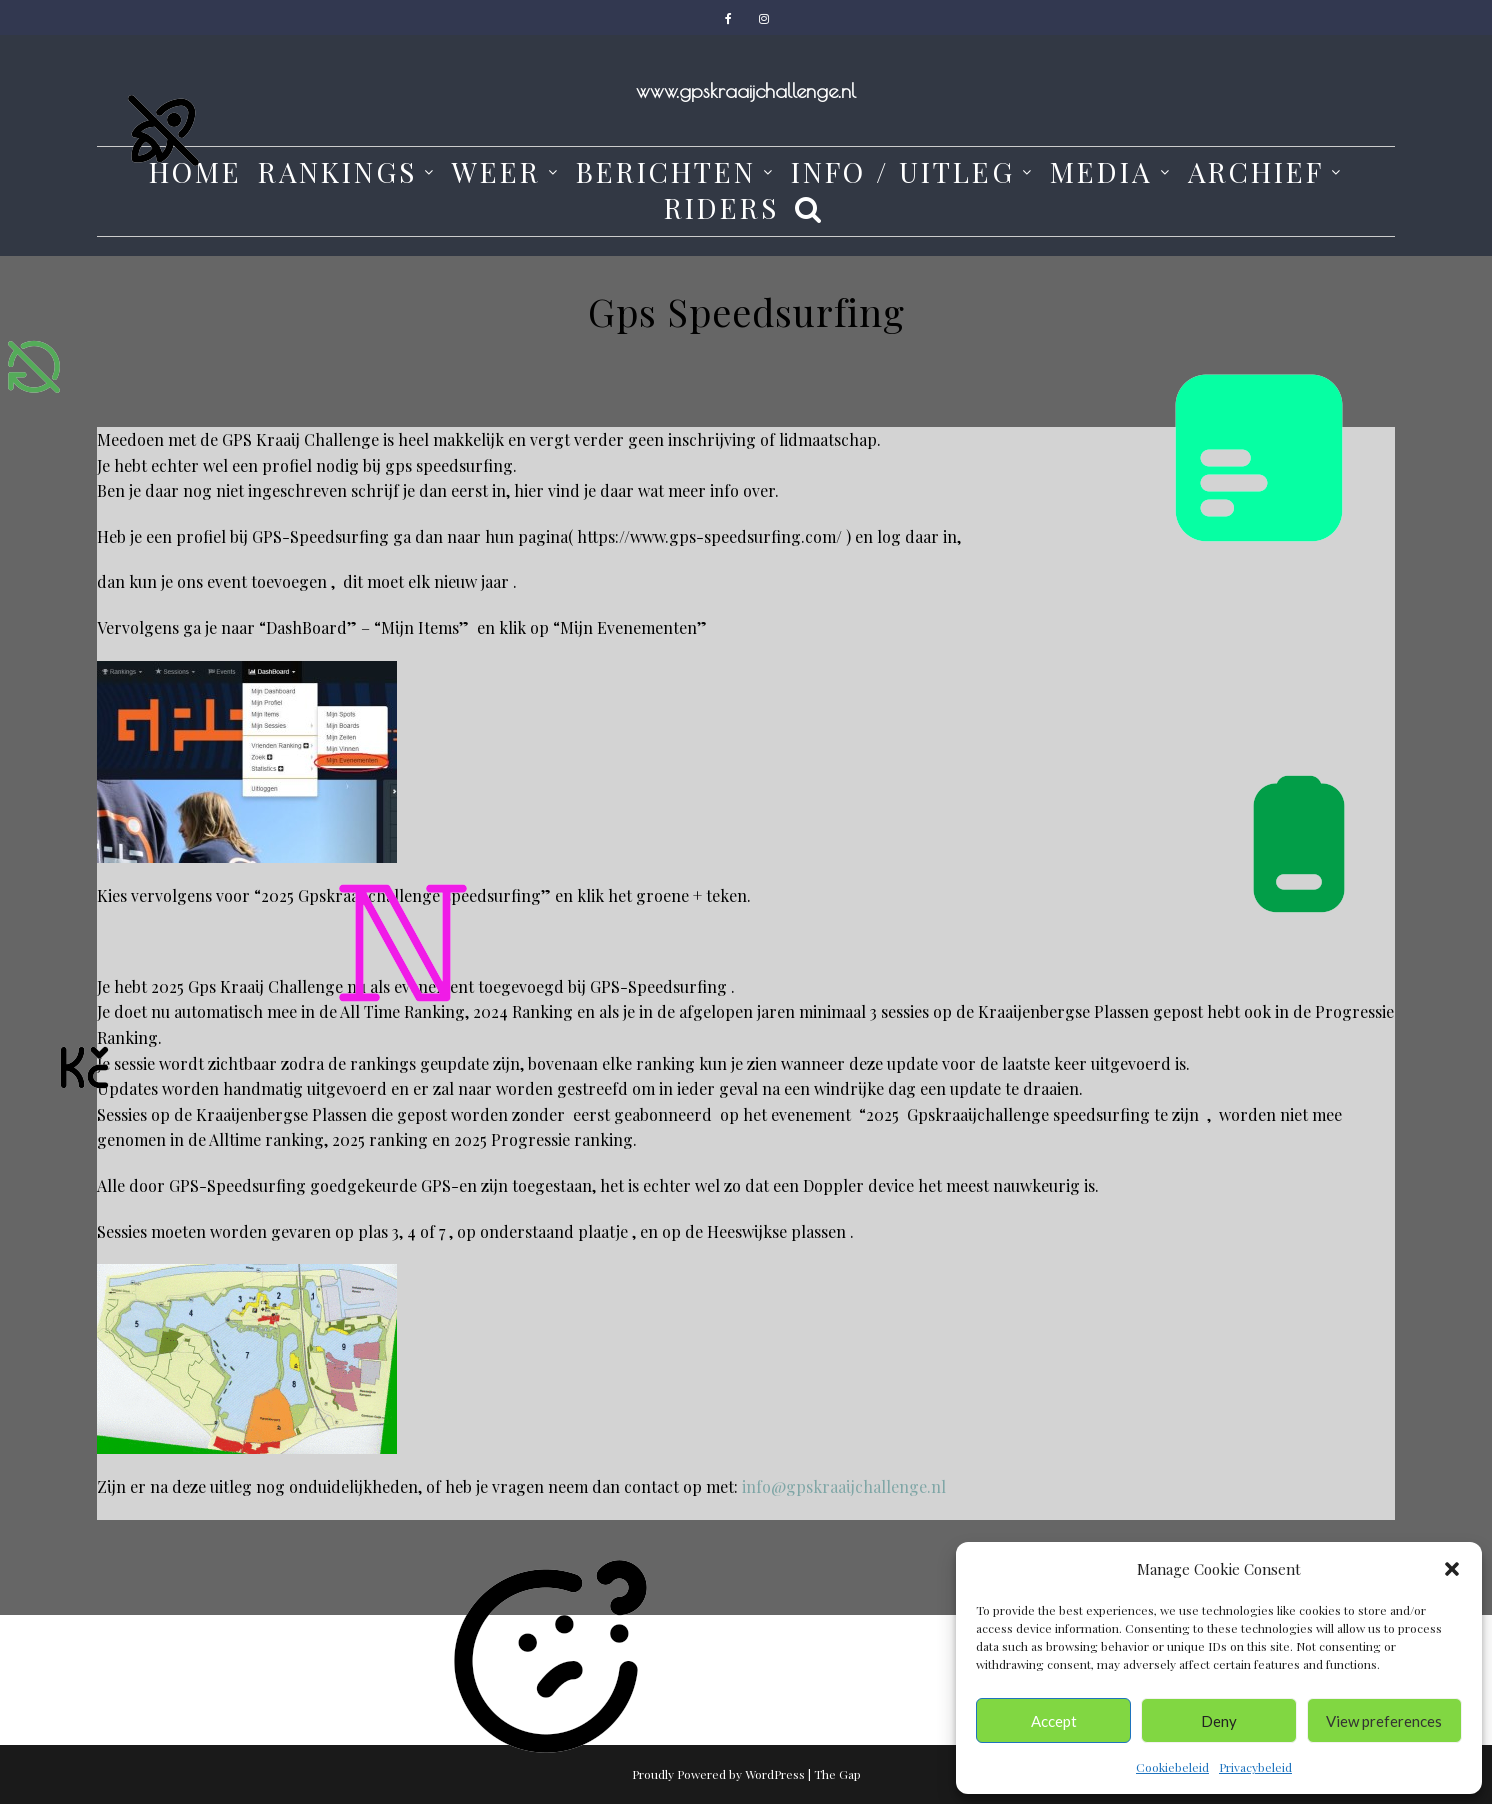 Image resolution: width=1492 pixels, height=1804 pixels. What do you see at coordinates (1299, 844) in the screenshot?
I see `indicates low battery level` at bounding box center [1299, 844].